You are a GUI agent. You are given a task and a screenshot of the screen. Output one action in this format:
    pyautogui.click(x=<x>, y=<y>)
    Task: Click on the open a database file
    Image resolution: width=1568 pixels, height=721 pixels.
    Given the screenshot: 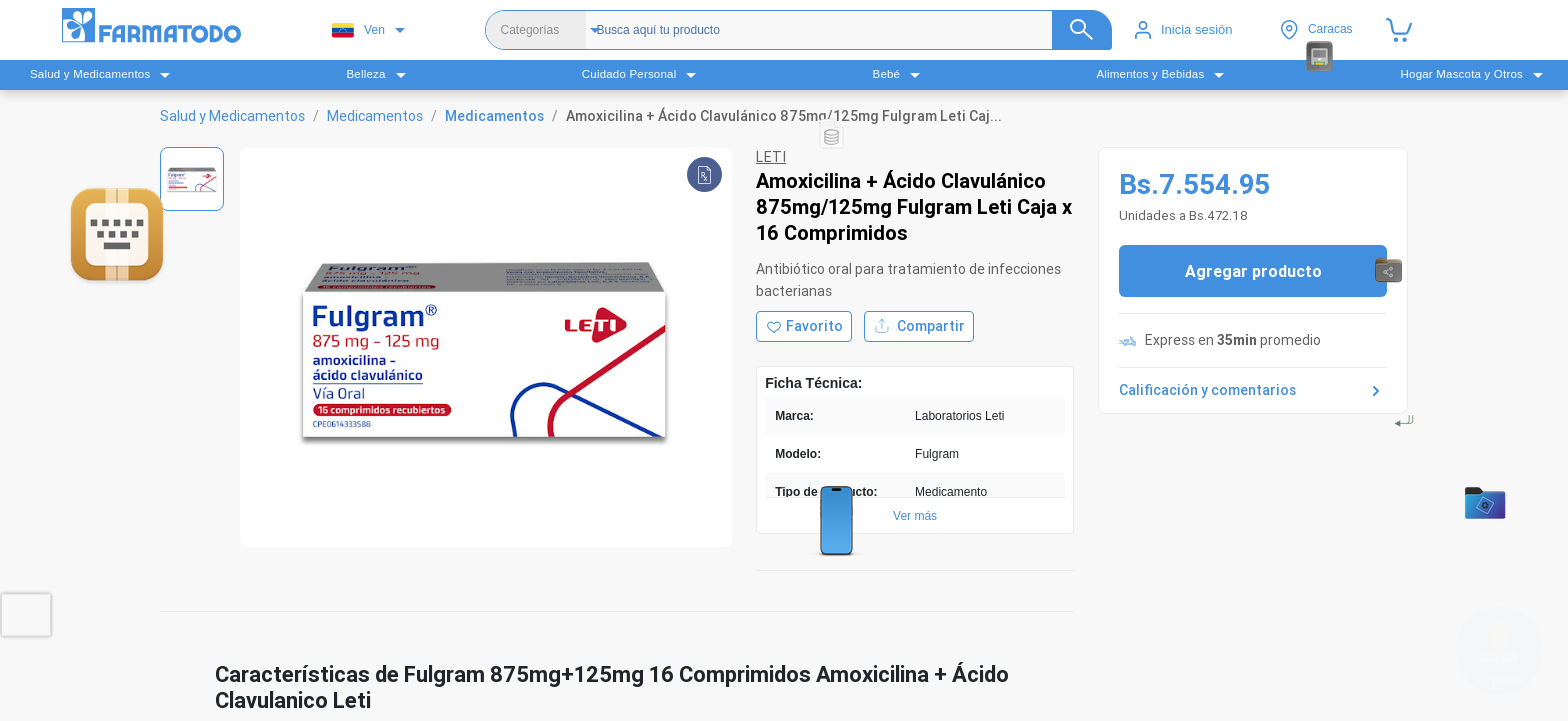 What is the action you would take?
    pyautogui.click(x=831, y=133)
    